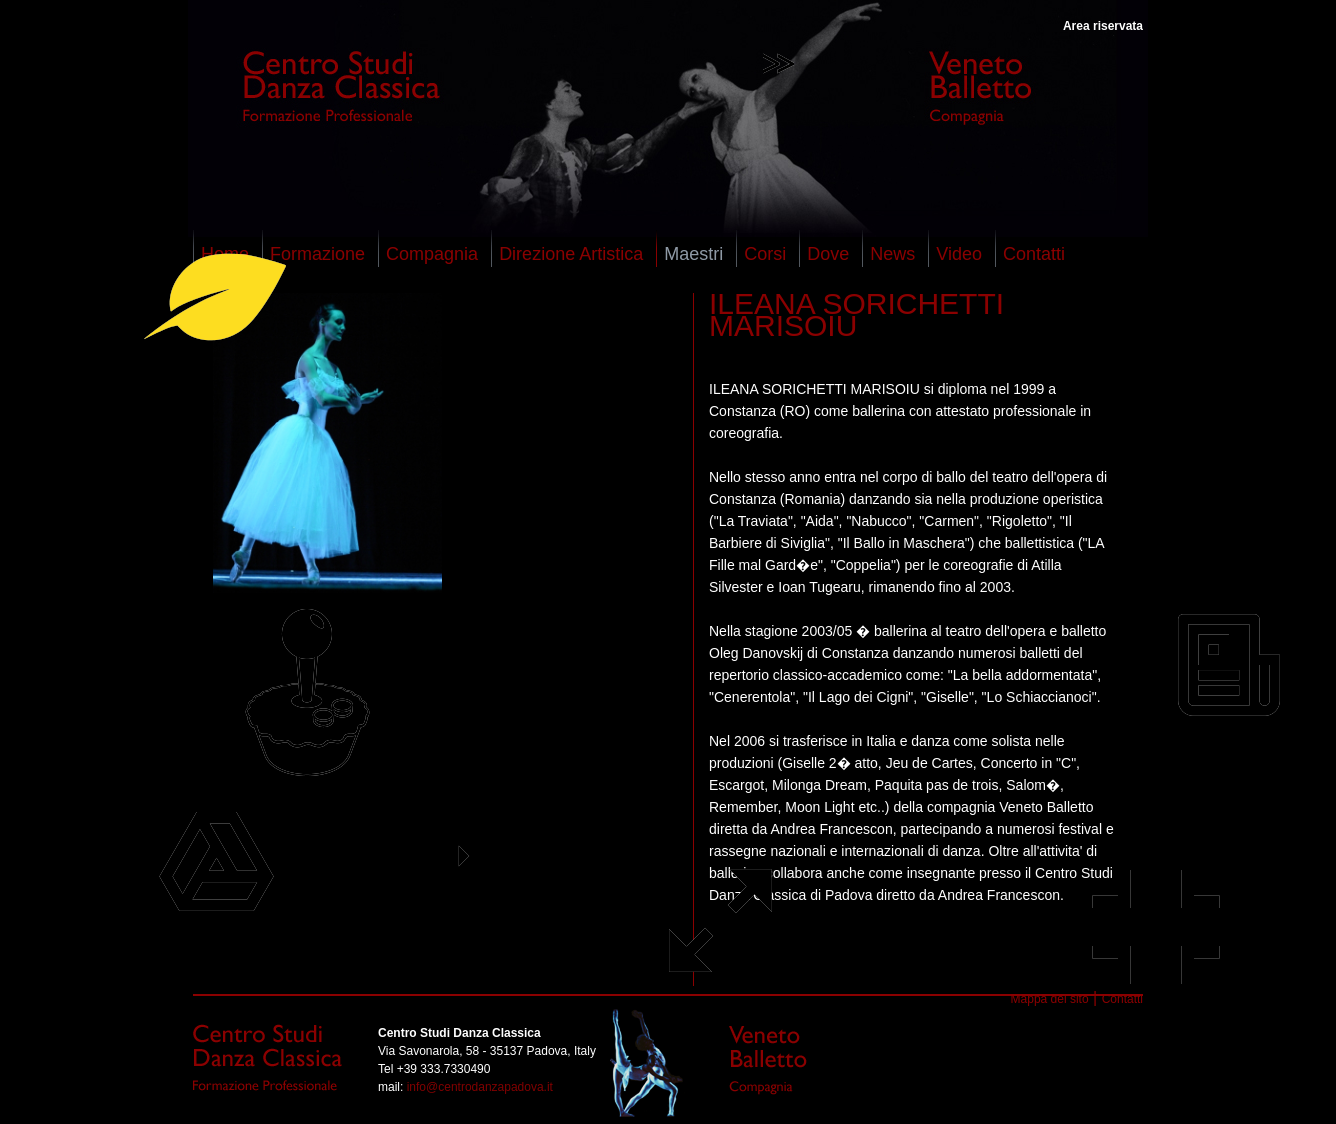  Describe the element at coordinates (720, 920) in the screenshot. I see `expand content to fullscreen` at that location.